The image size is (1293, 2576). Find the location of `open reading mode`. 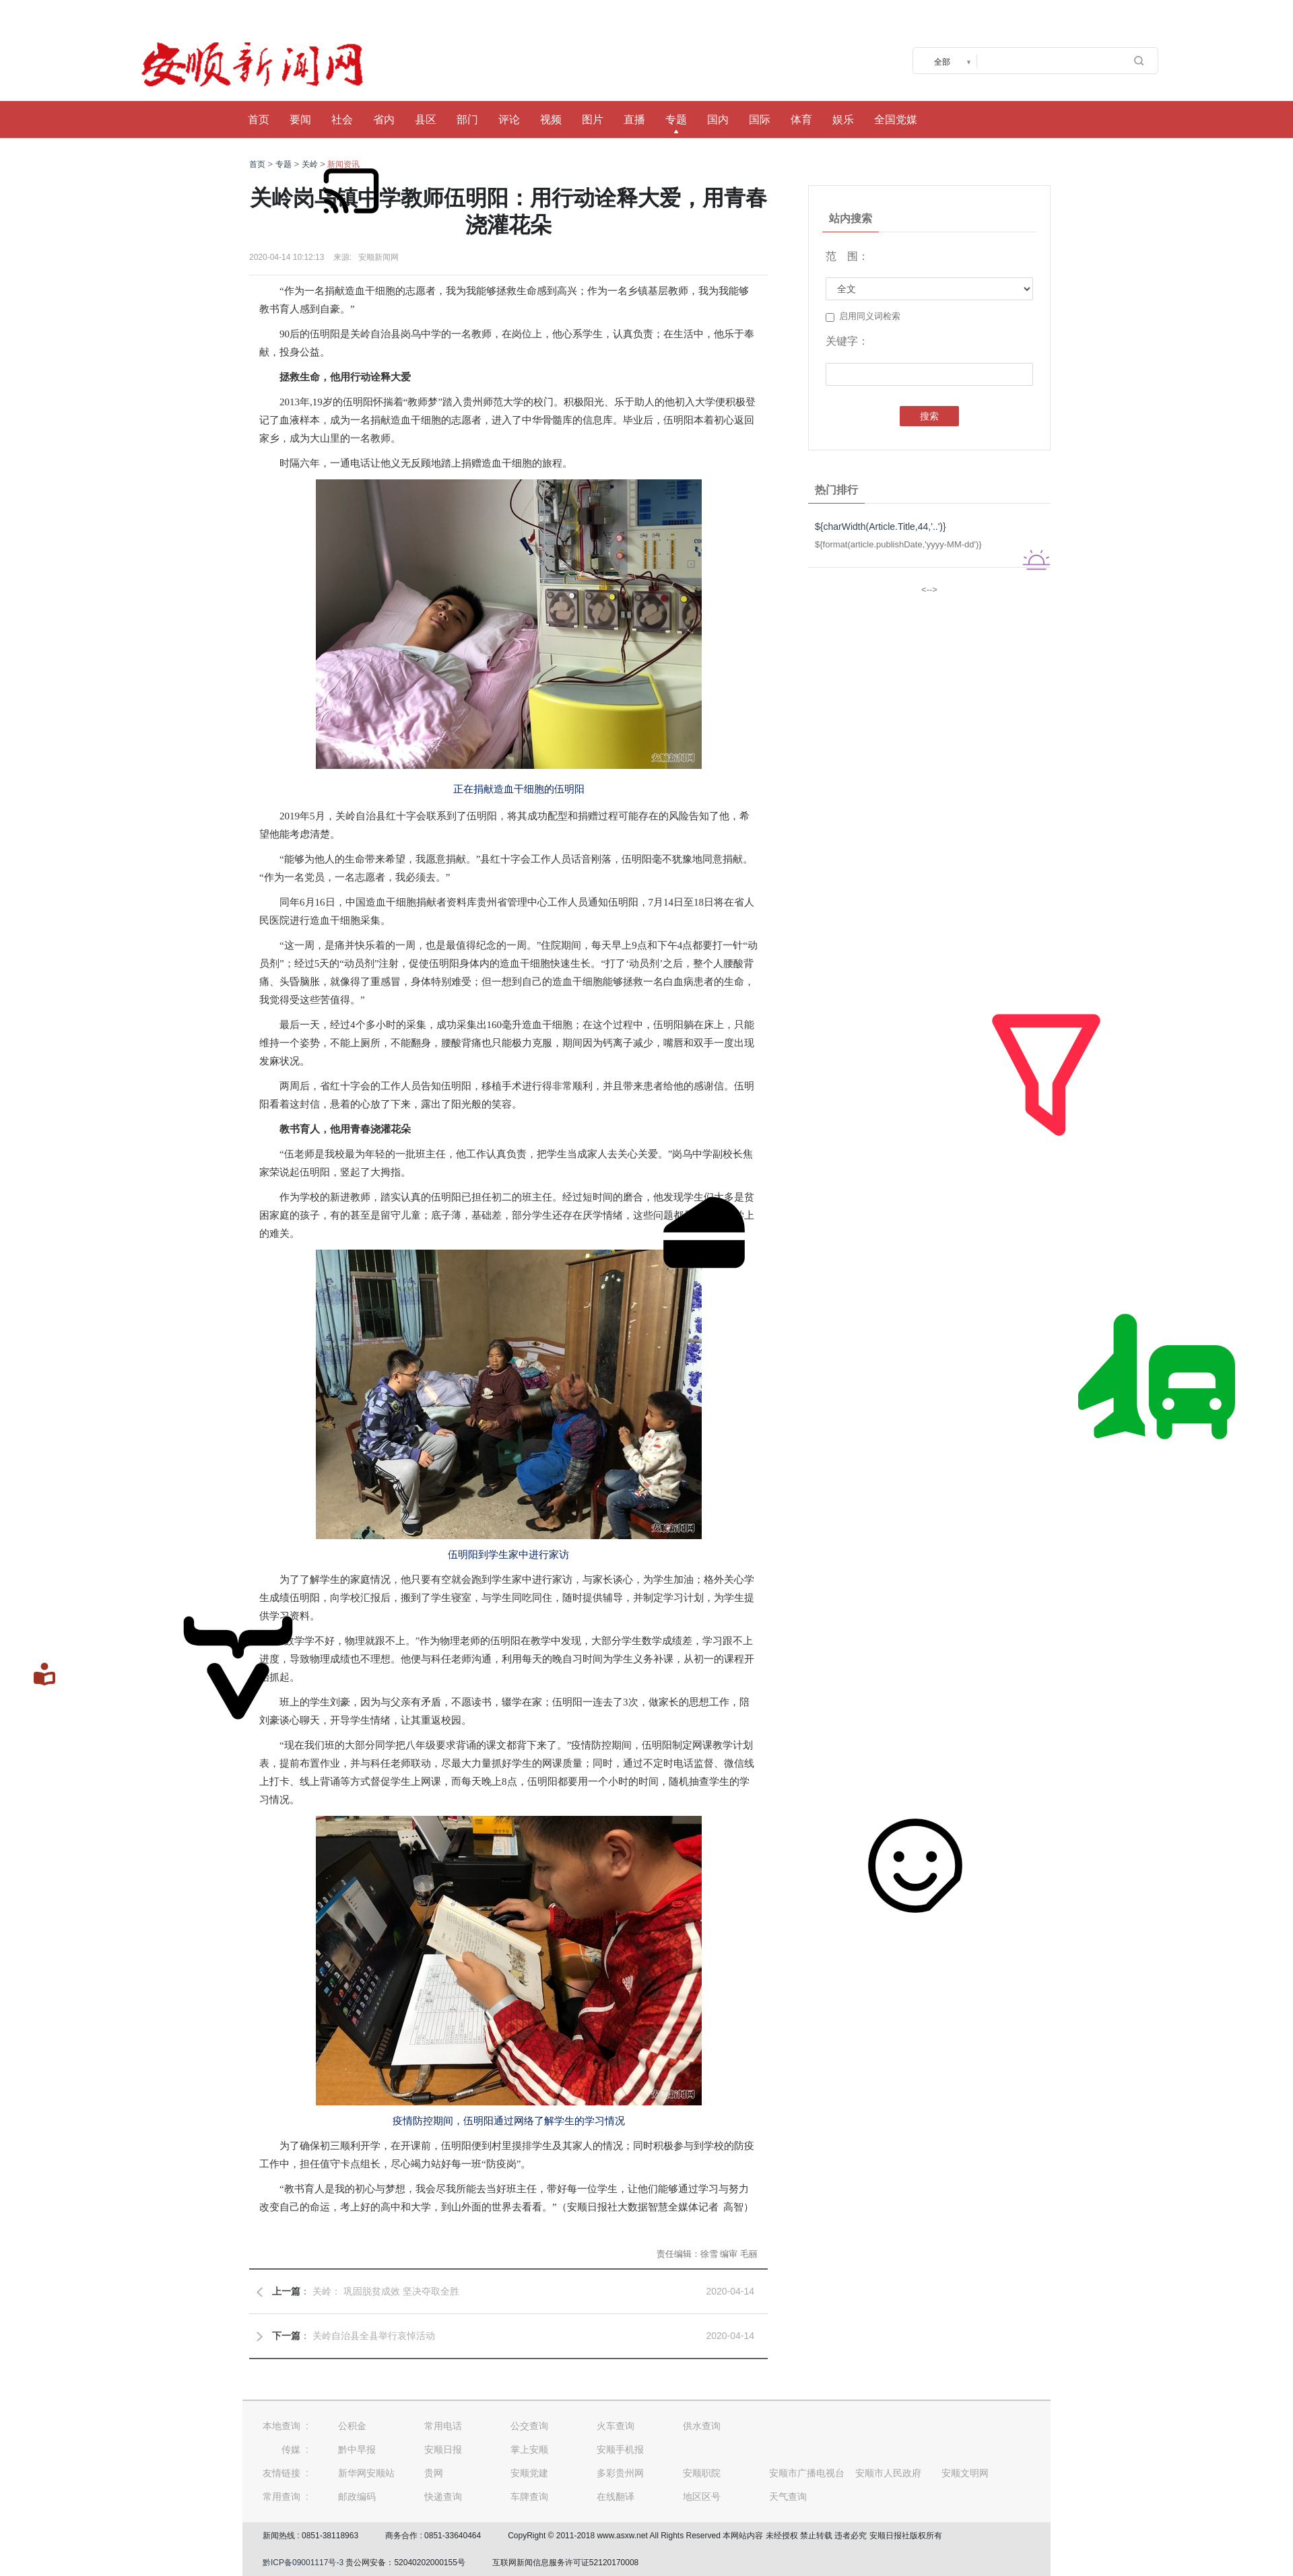

open reading mode is located at coordinates (44, 1674).